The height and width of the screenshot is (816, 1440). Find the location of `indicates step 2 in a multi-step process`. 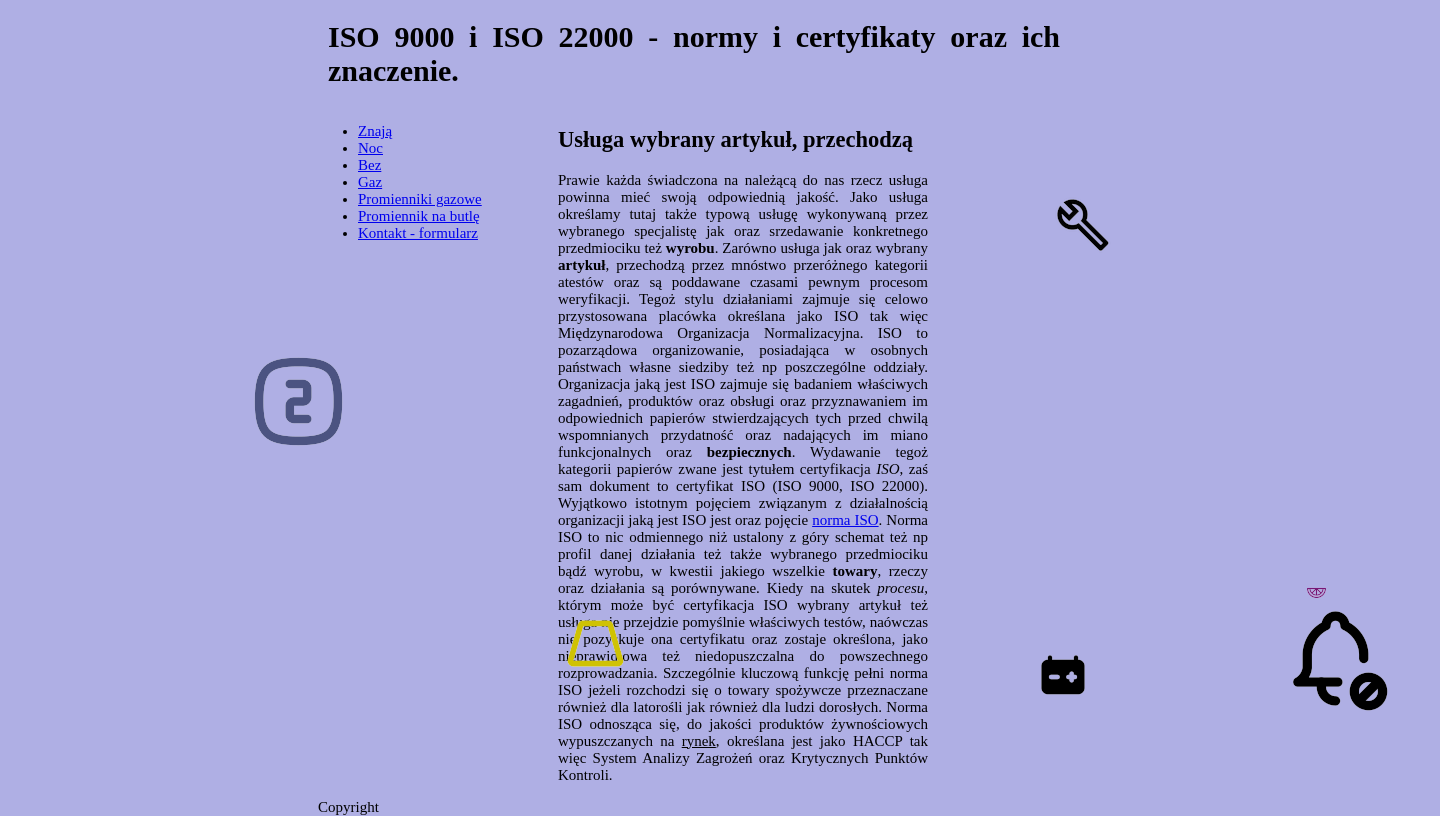

indicates step 2 in a multi-step process is located at coordinates (298, 401).